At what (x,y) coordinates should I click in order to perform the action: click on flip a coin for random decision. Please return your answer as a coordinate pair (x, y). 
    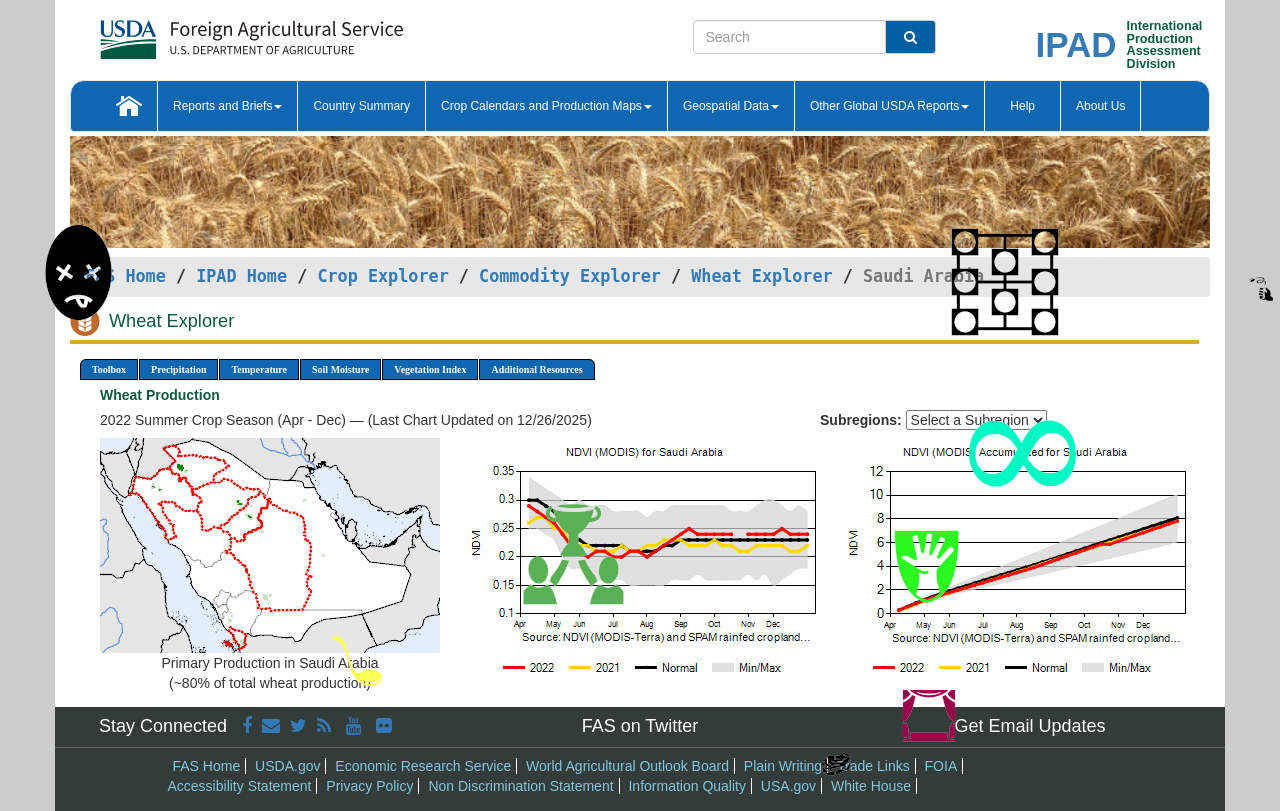
    Looking at the image, I should click on (1260, 288).